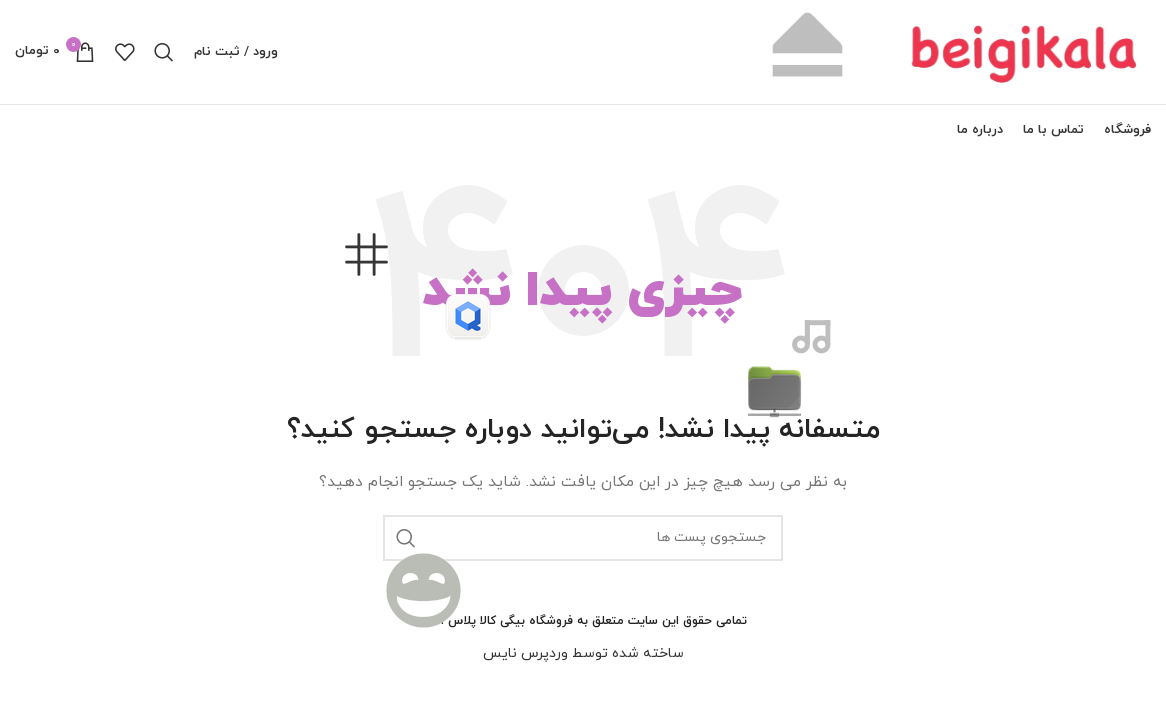  I want to click on eject disc or removable media, so click(807, 47).